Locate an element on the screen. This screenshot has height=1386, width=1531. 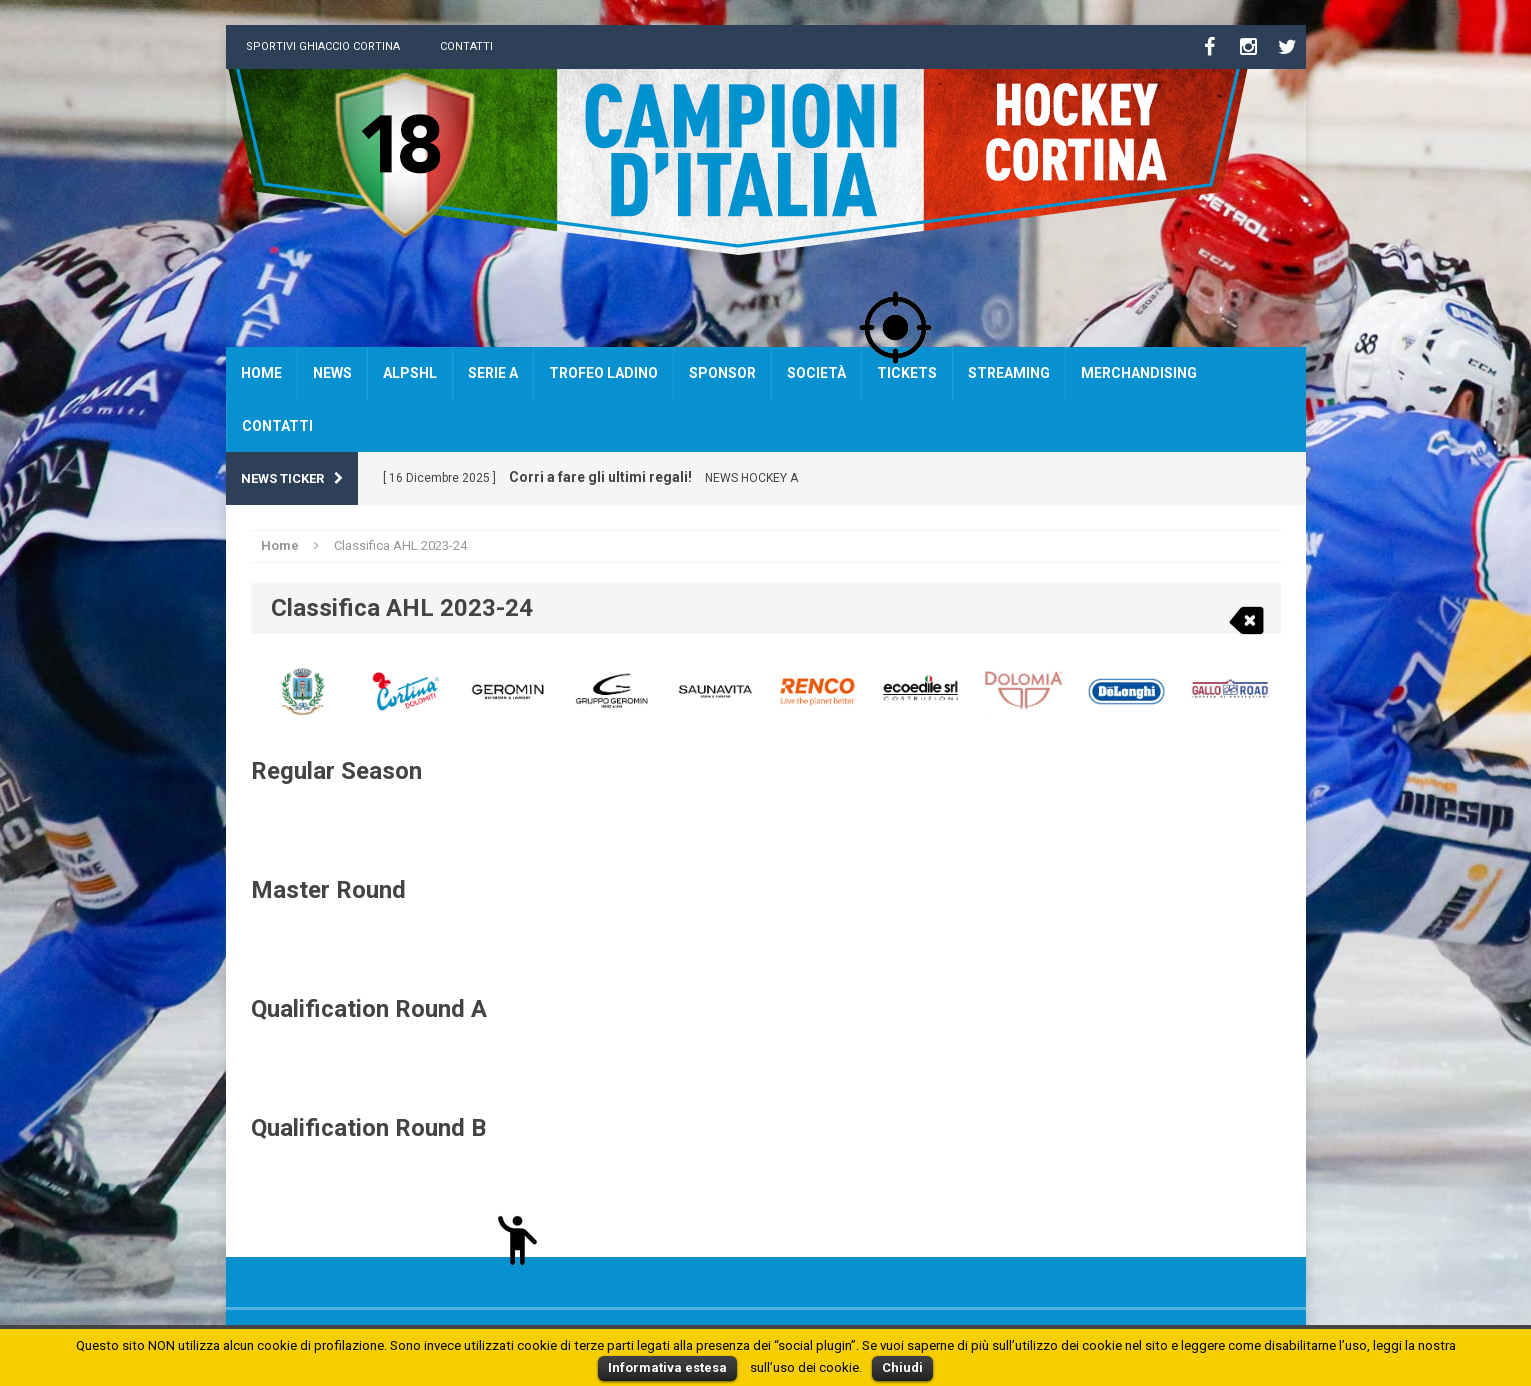
center map on current location is located at coordinates (895, 327).